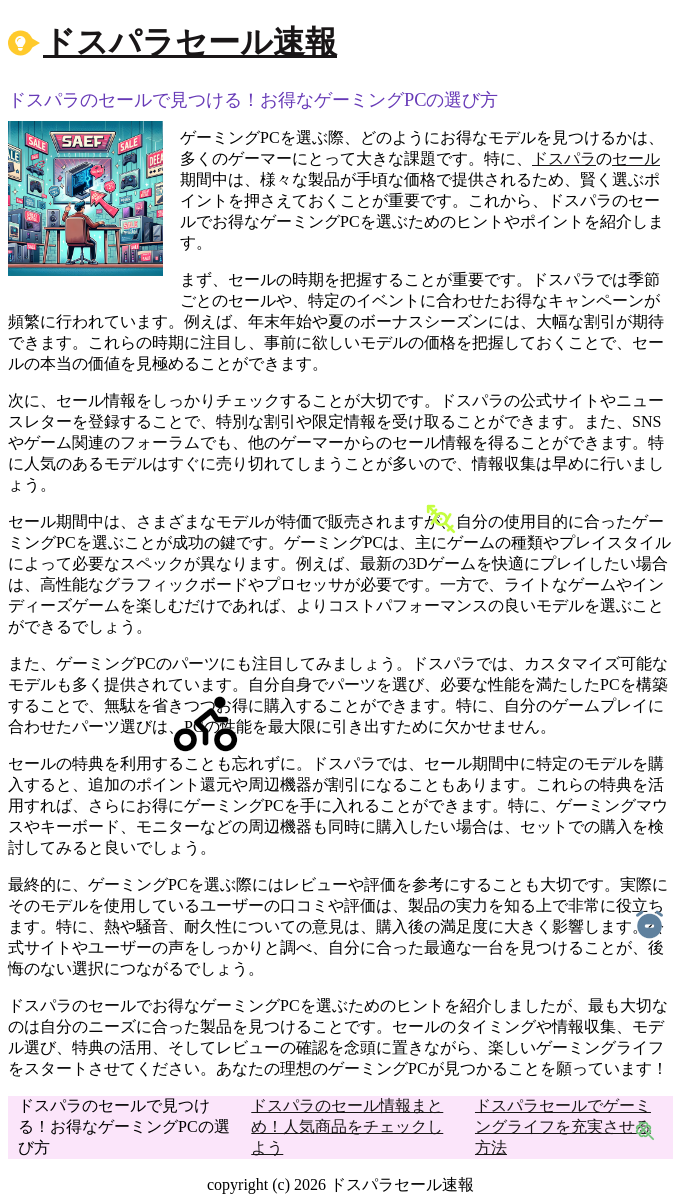  Describe the element at coordinates (644, 1130) in the screenshot. I see `indicates luck or bonus feature` at that location.